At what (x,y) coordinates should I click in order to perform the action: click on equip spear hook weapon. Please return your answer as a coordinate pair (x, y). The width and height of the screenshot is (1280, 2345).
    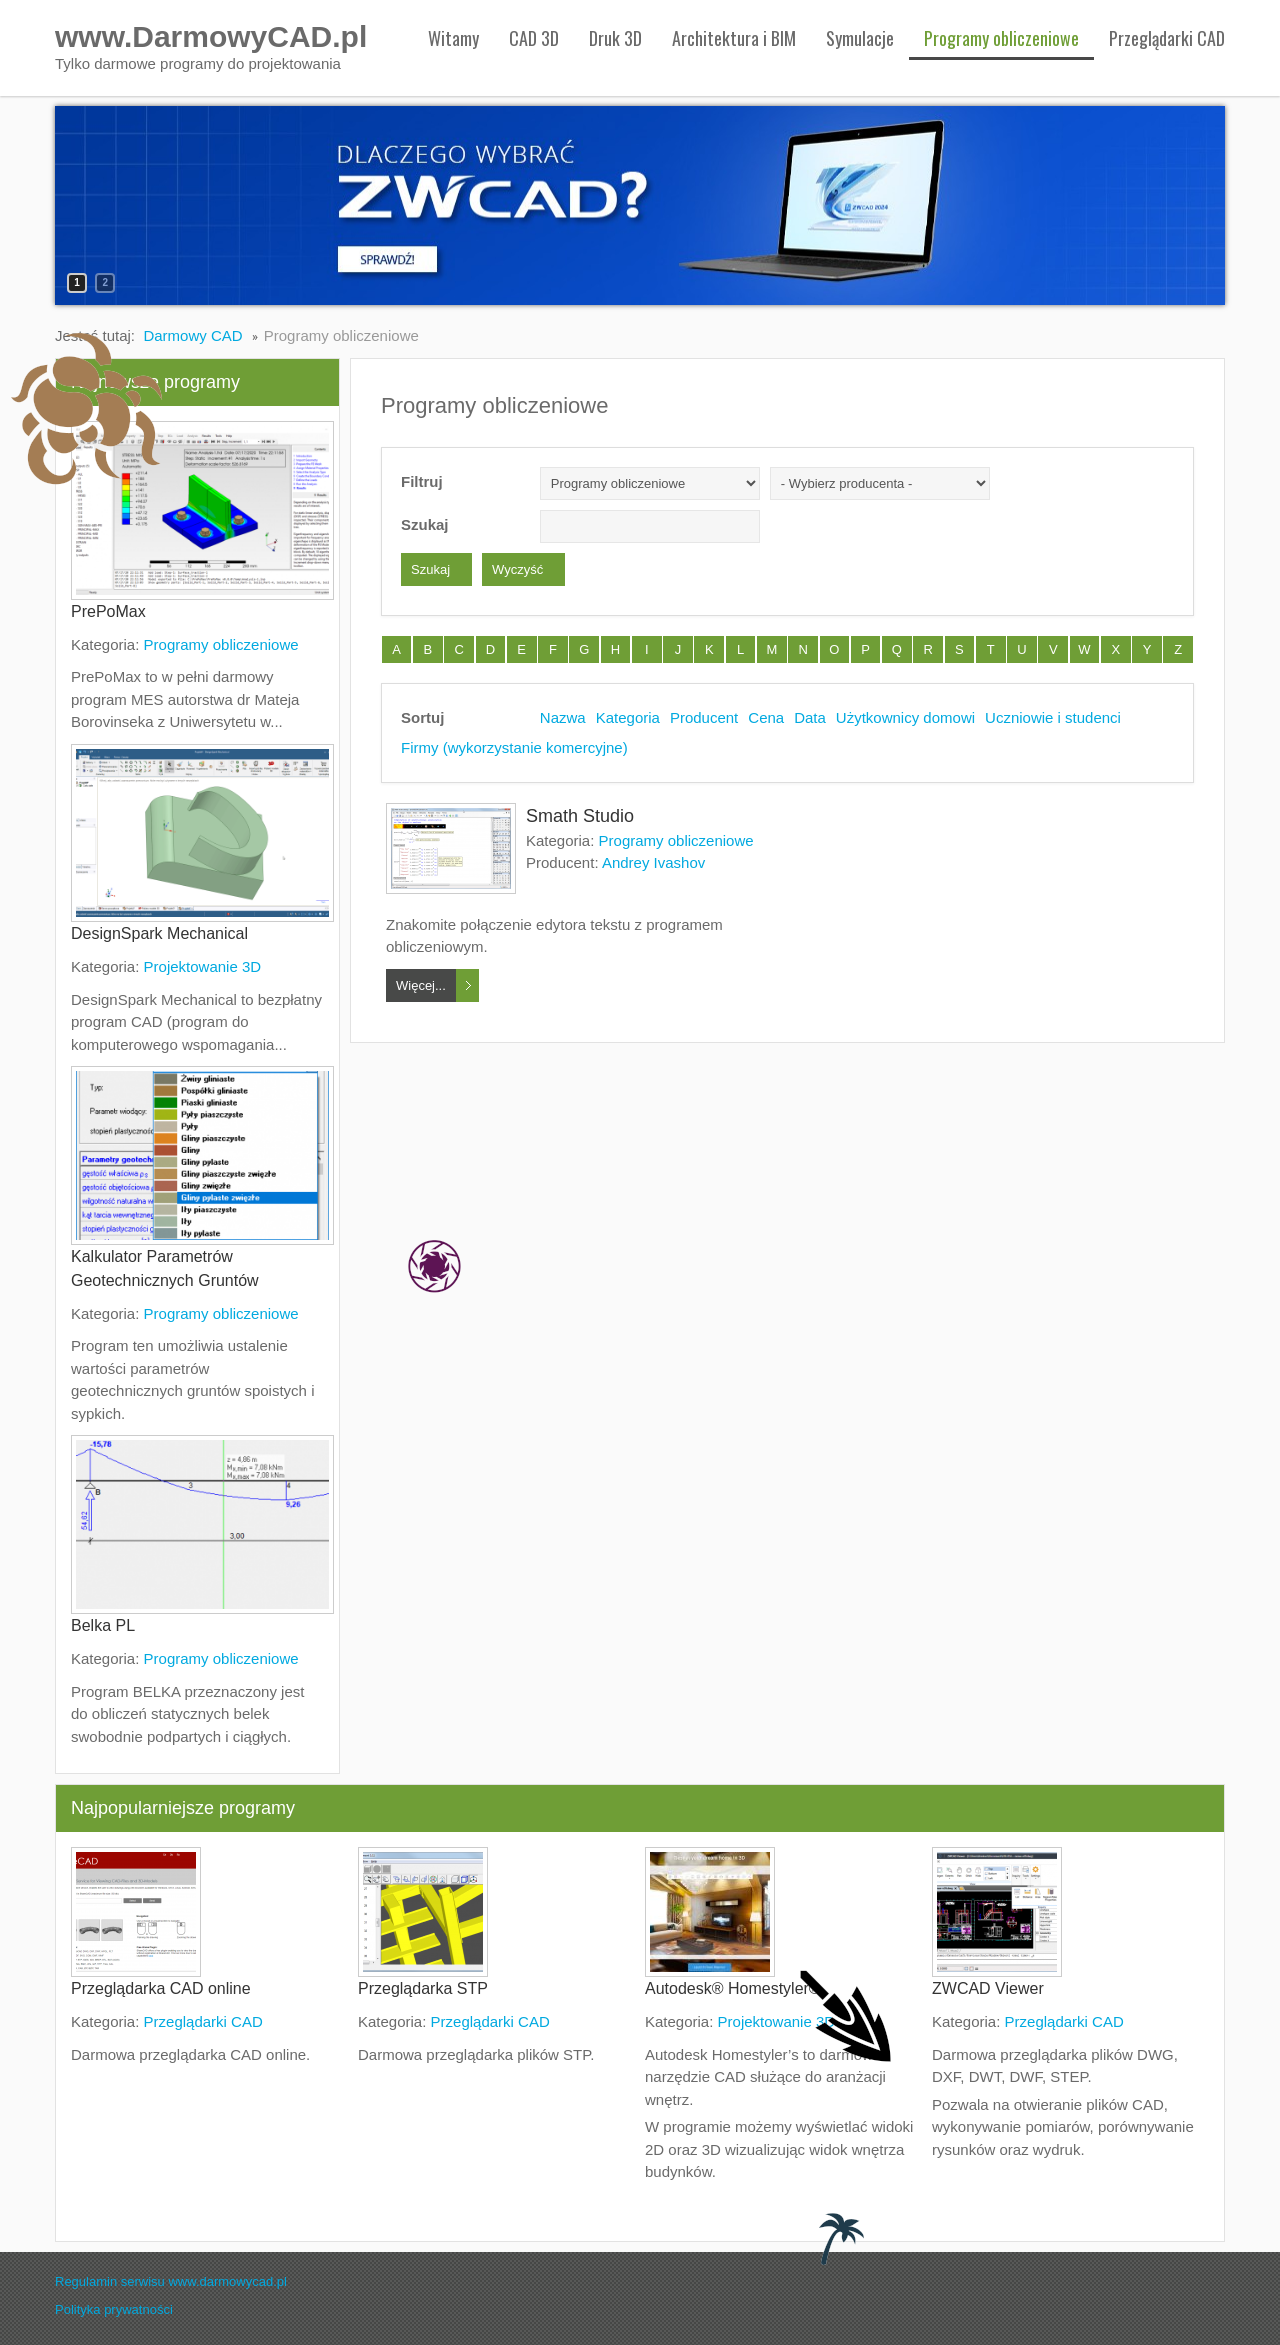
    Looking at the image, I should click on (845, 2015).